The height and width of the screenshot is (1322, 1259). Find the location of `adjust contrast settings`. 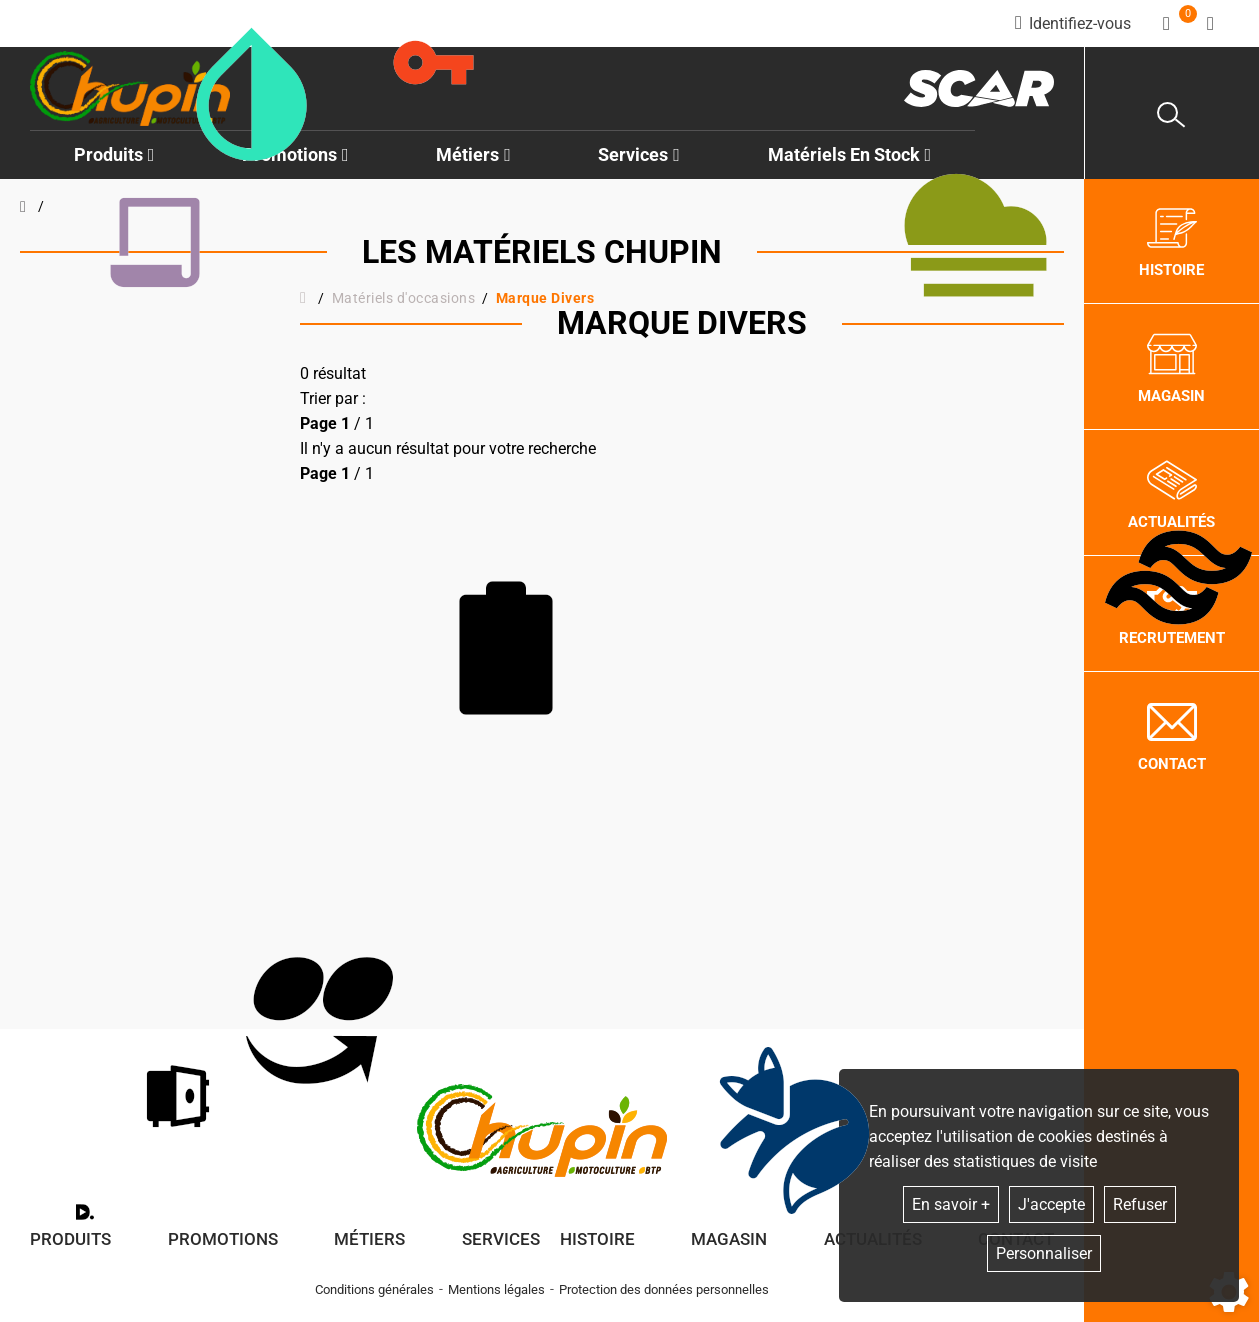

adjust contrast settings is located at coordinates (251, 99).